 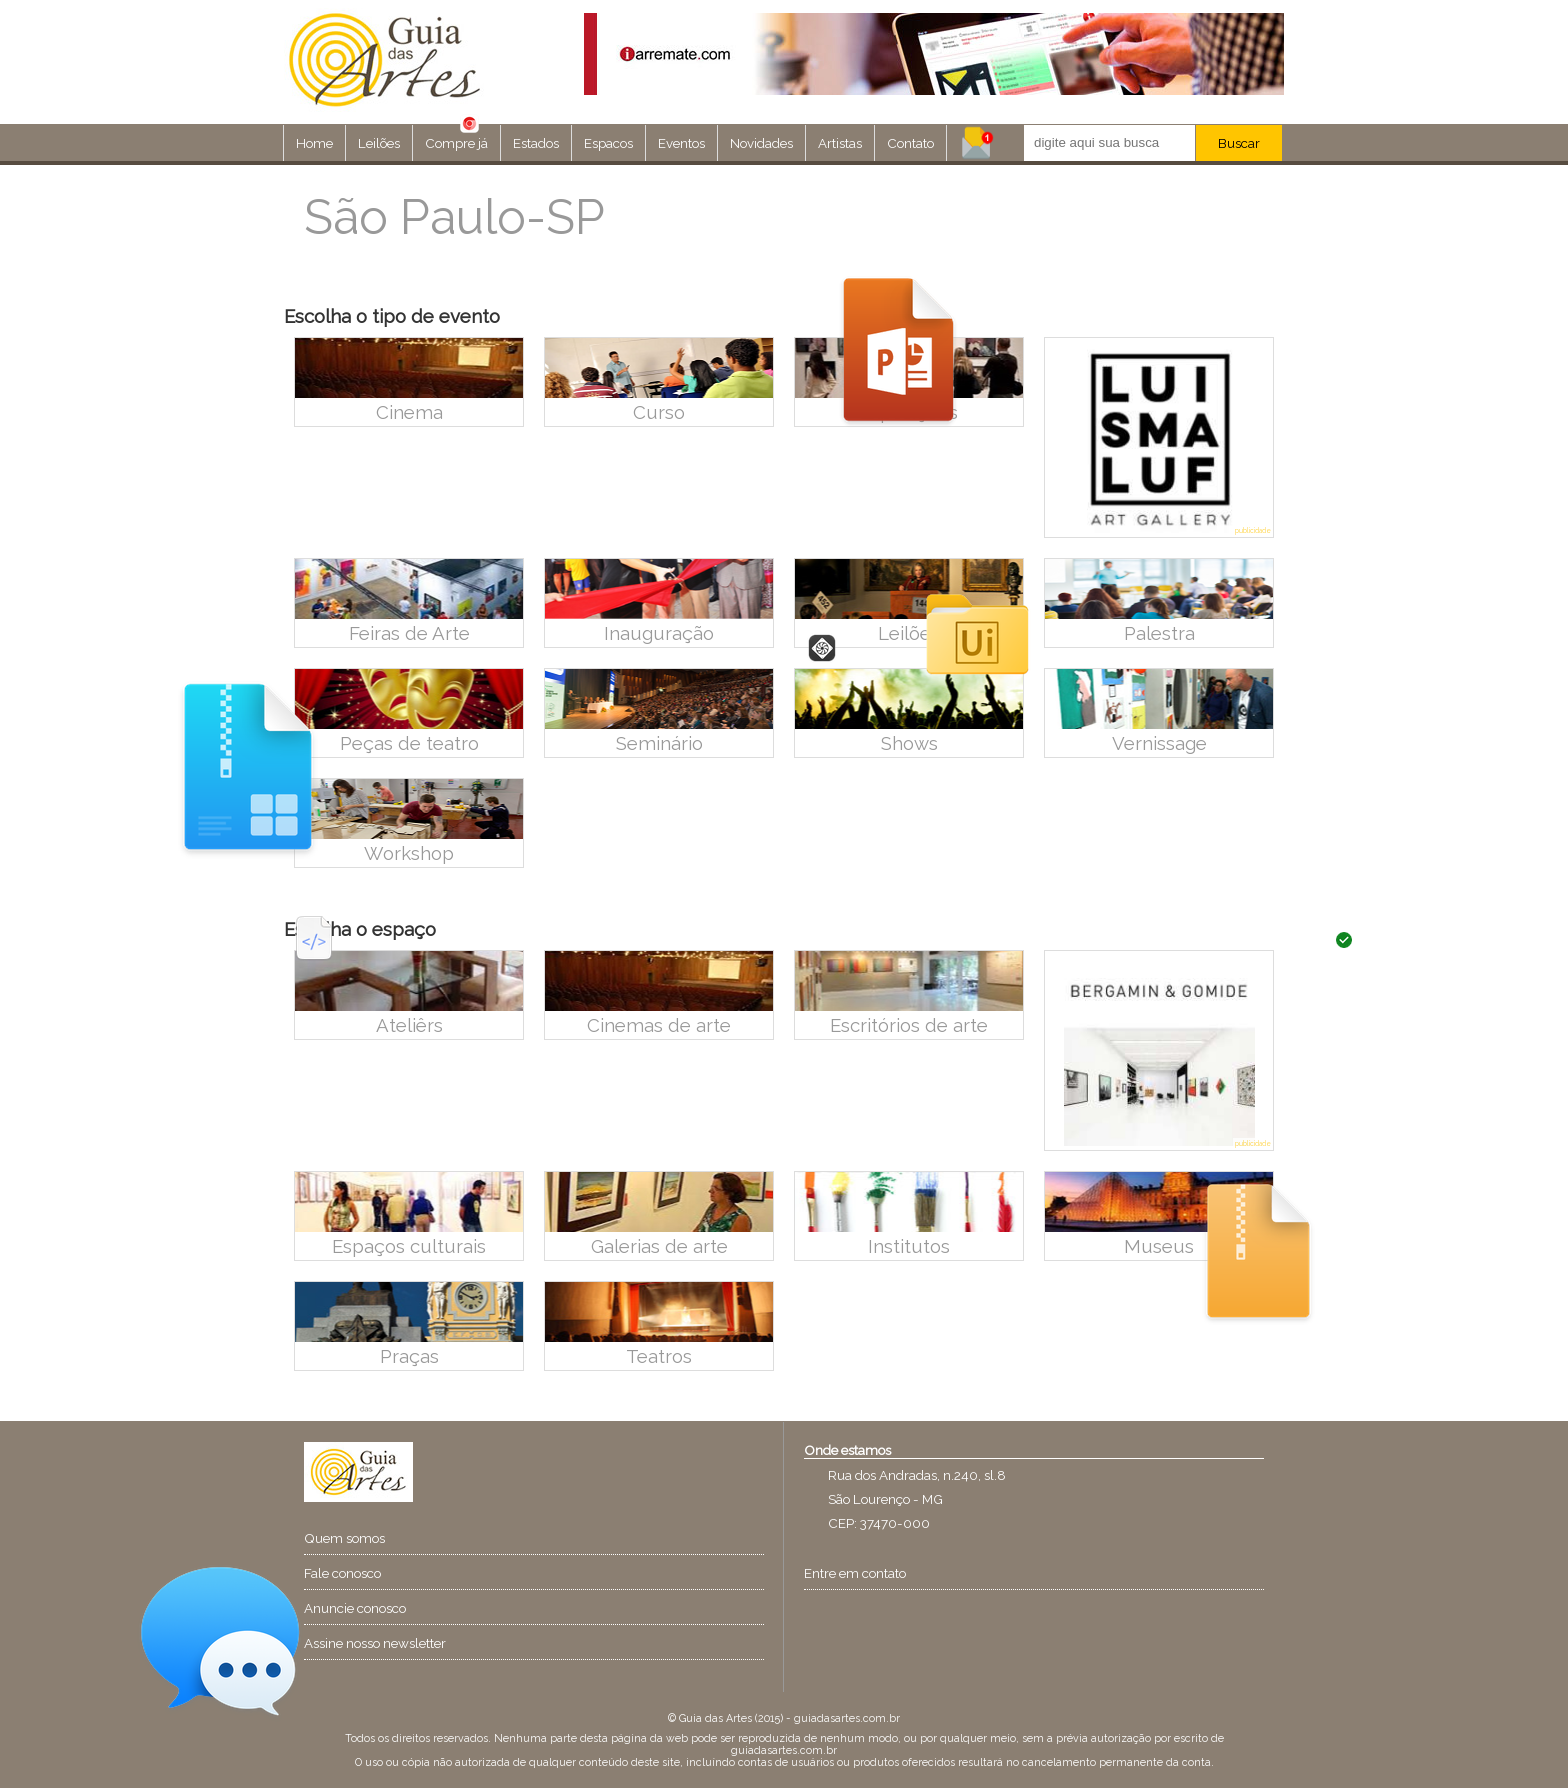 What do you see at coordinates (1344, 940) in the screenshot?
I see `mark item as complete` at bounding box center [1344, 940].